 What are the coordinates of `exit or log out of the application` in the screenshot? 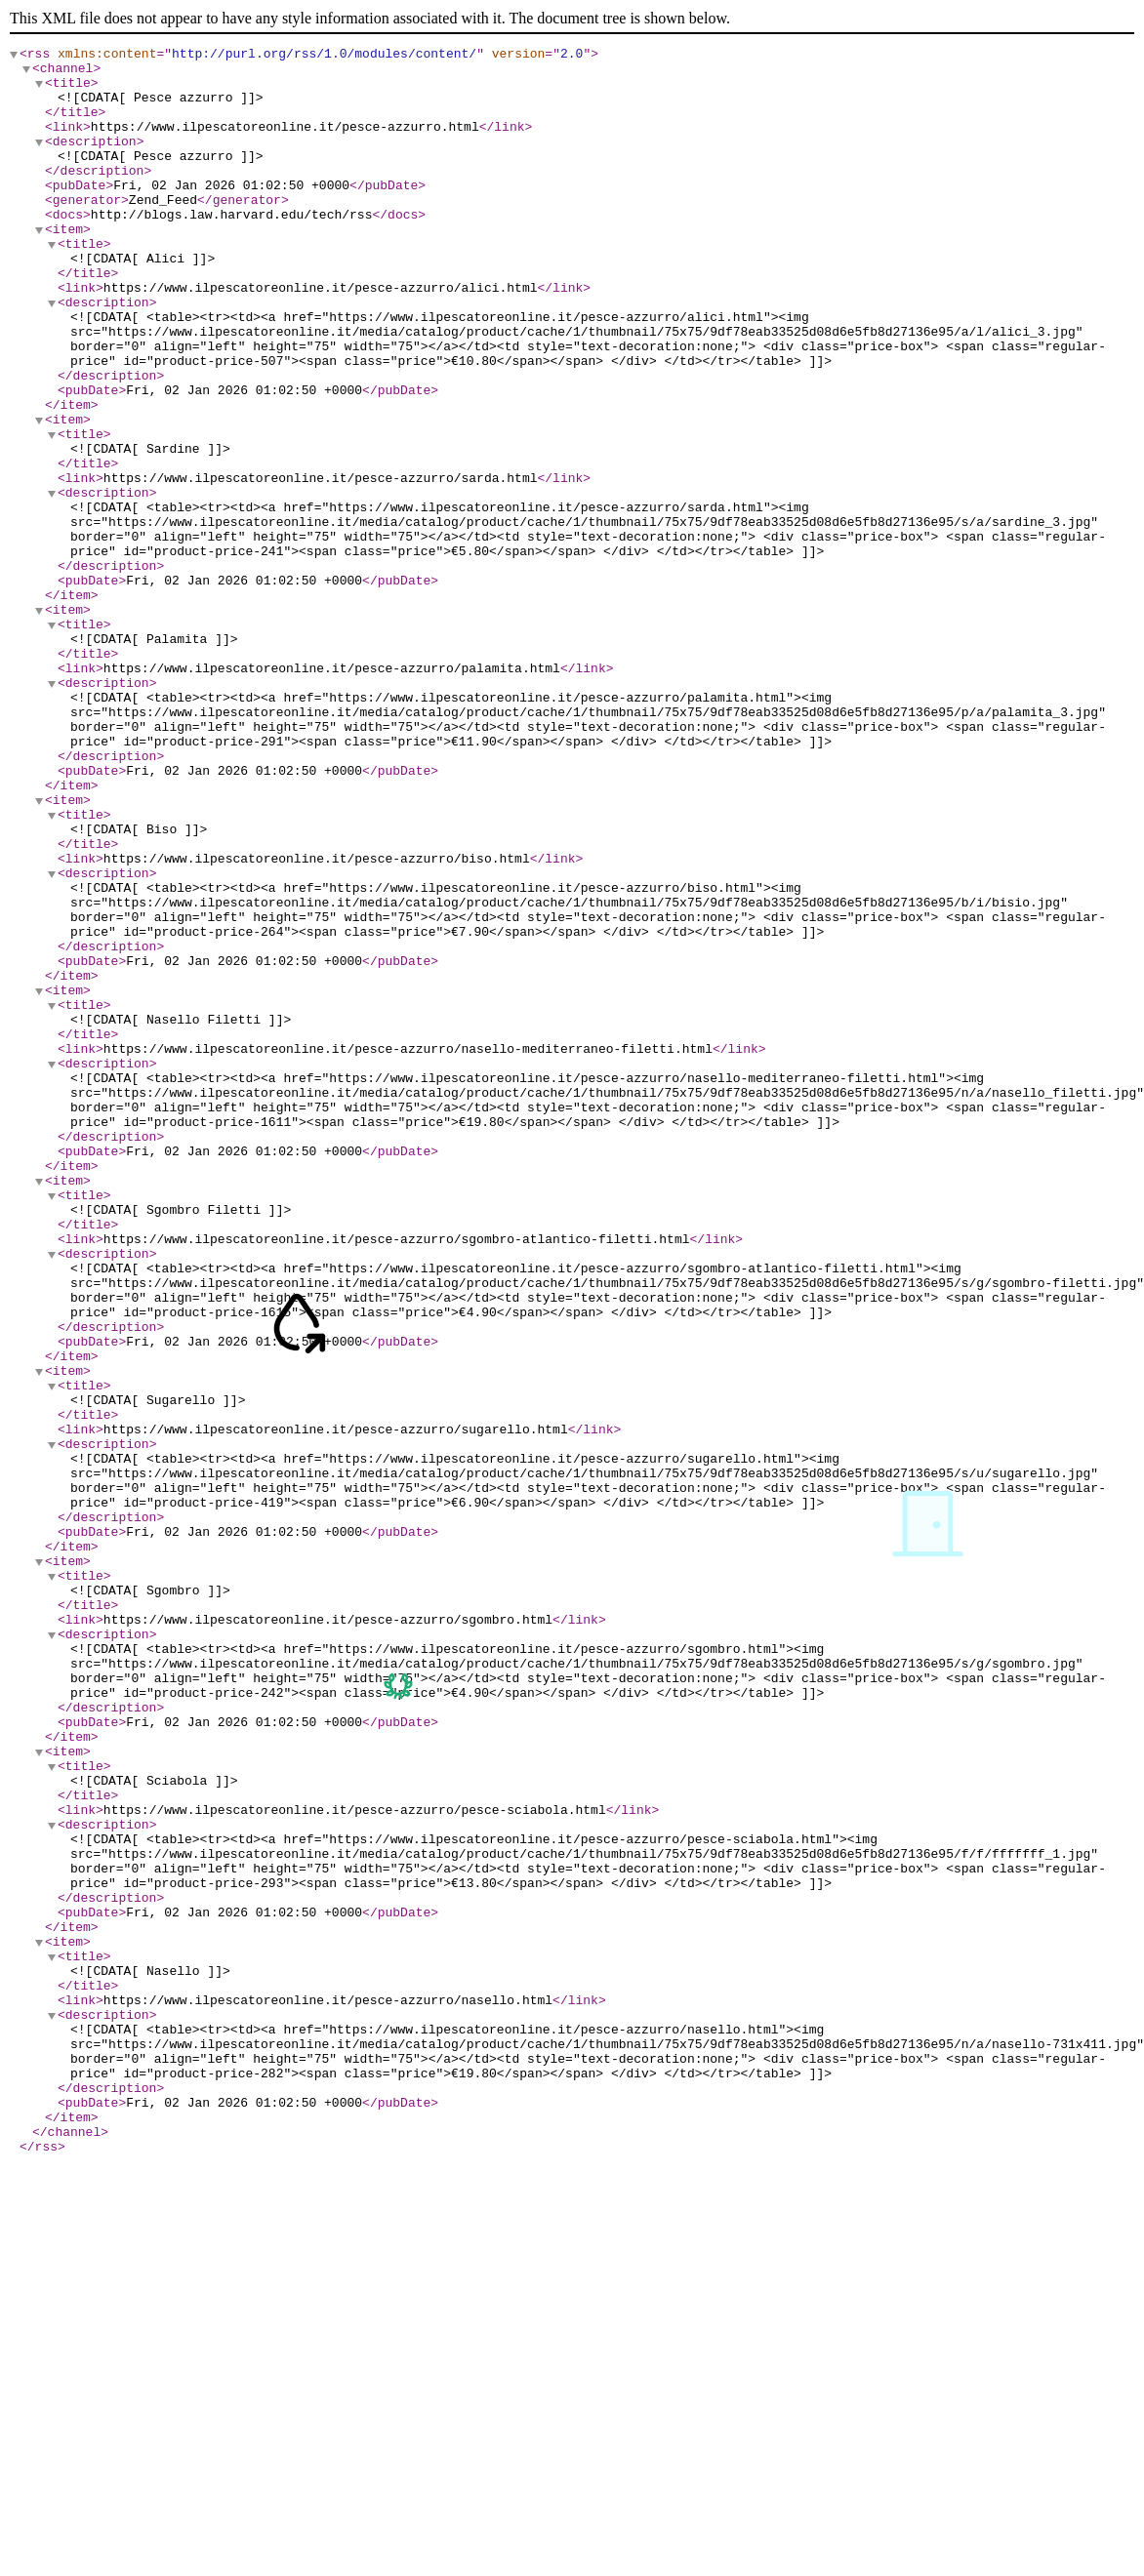 It's located at (927, 1523).